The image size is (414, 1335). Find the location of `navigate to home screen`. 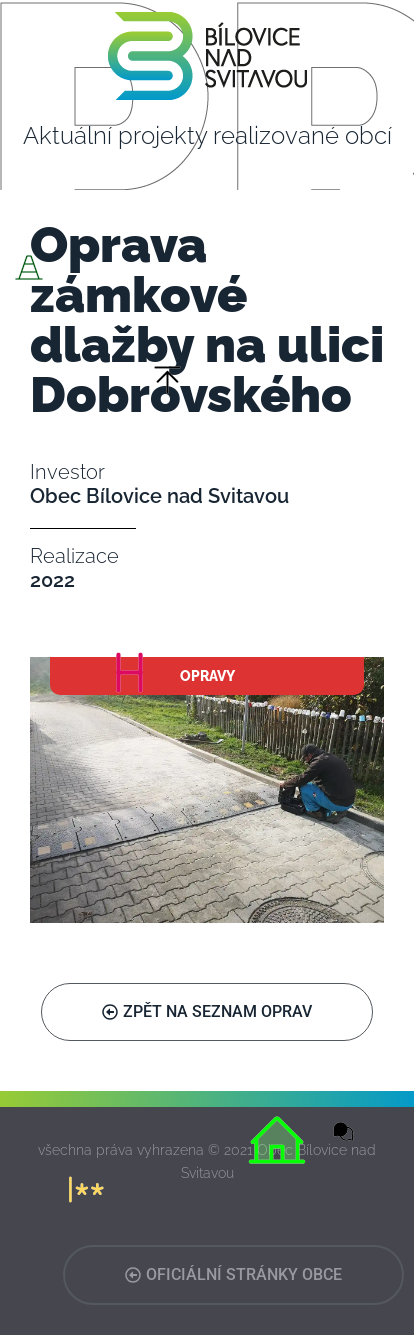

navigate to home screen is located at coordinates (277, 1141).